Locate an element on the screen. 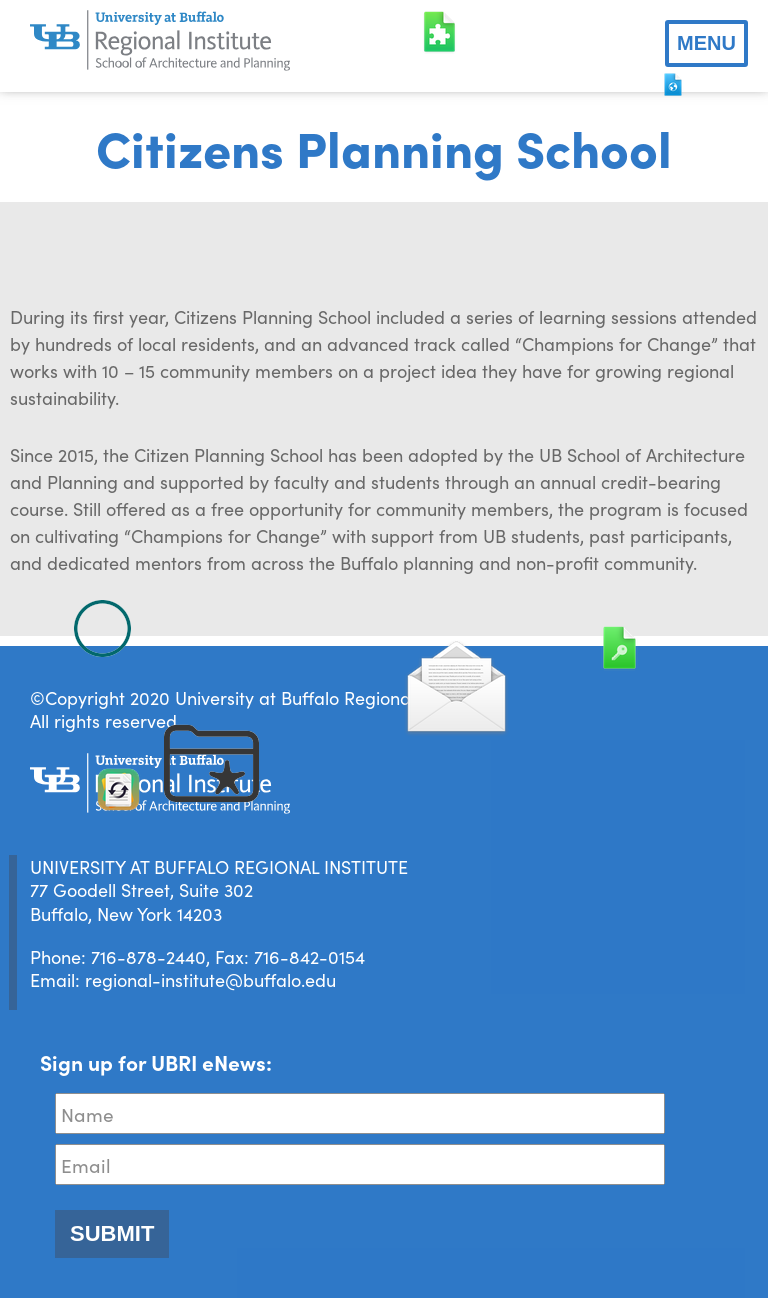 The height and width of the screenshot is (1298, 768). open Morphosis file conversion app is located at coordinates (118, 789).